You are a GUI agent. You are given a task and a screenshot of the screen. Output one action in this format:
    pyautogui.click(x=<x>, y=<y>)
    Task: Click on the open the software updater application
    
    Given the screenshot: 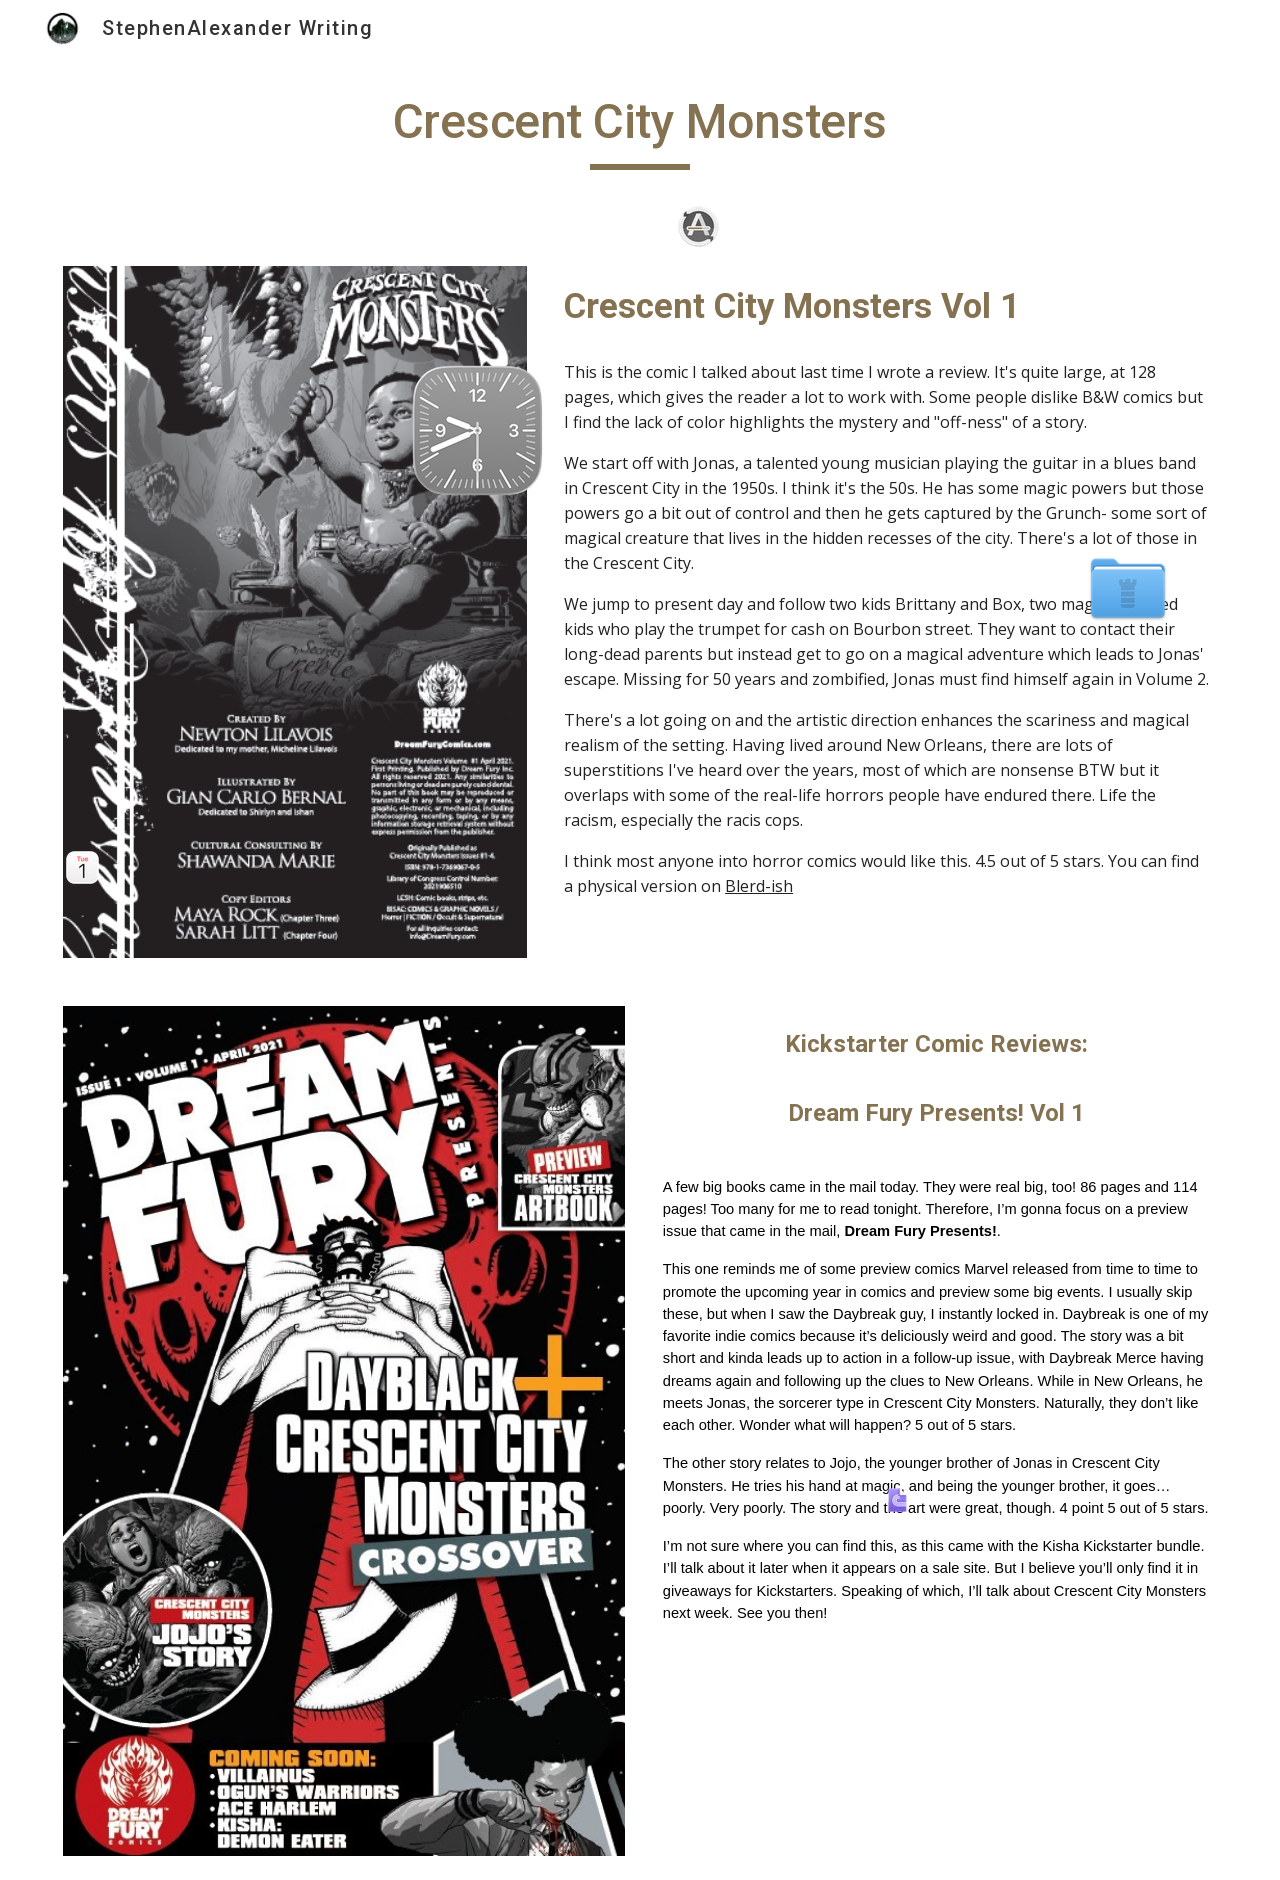 What is the action you would take?
    pyautogui.click(x=698, y=226)
    